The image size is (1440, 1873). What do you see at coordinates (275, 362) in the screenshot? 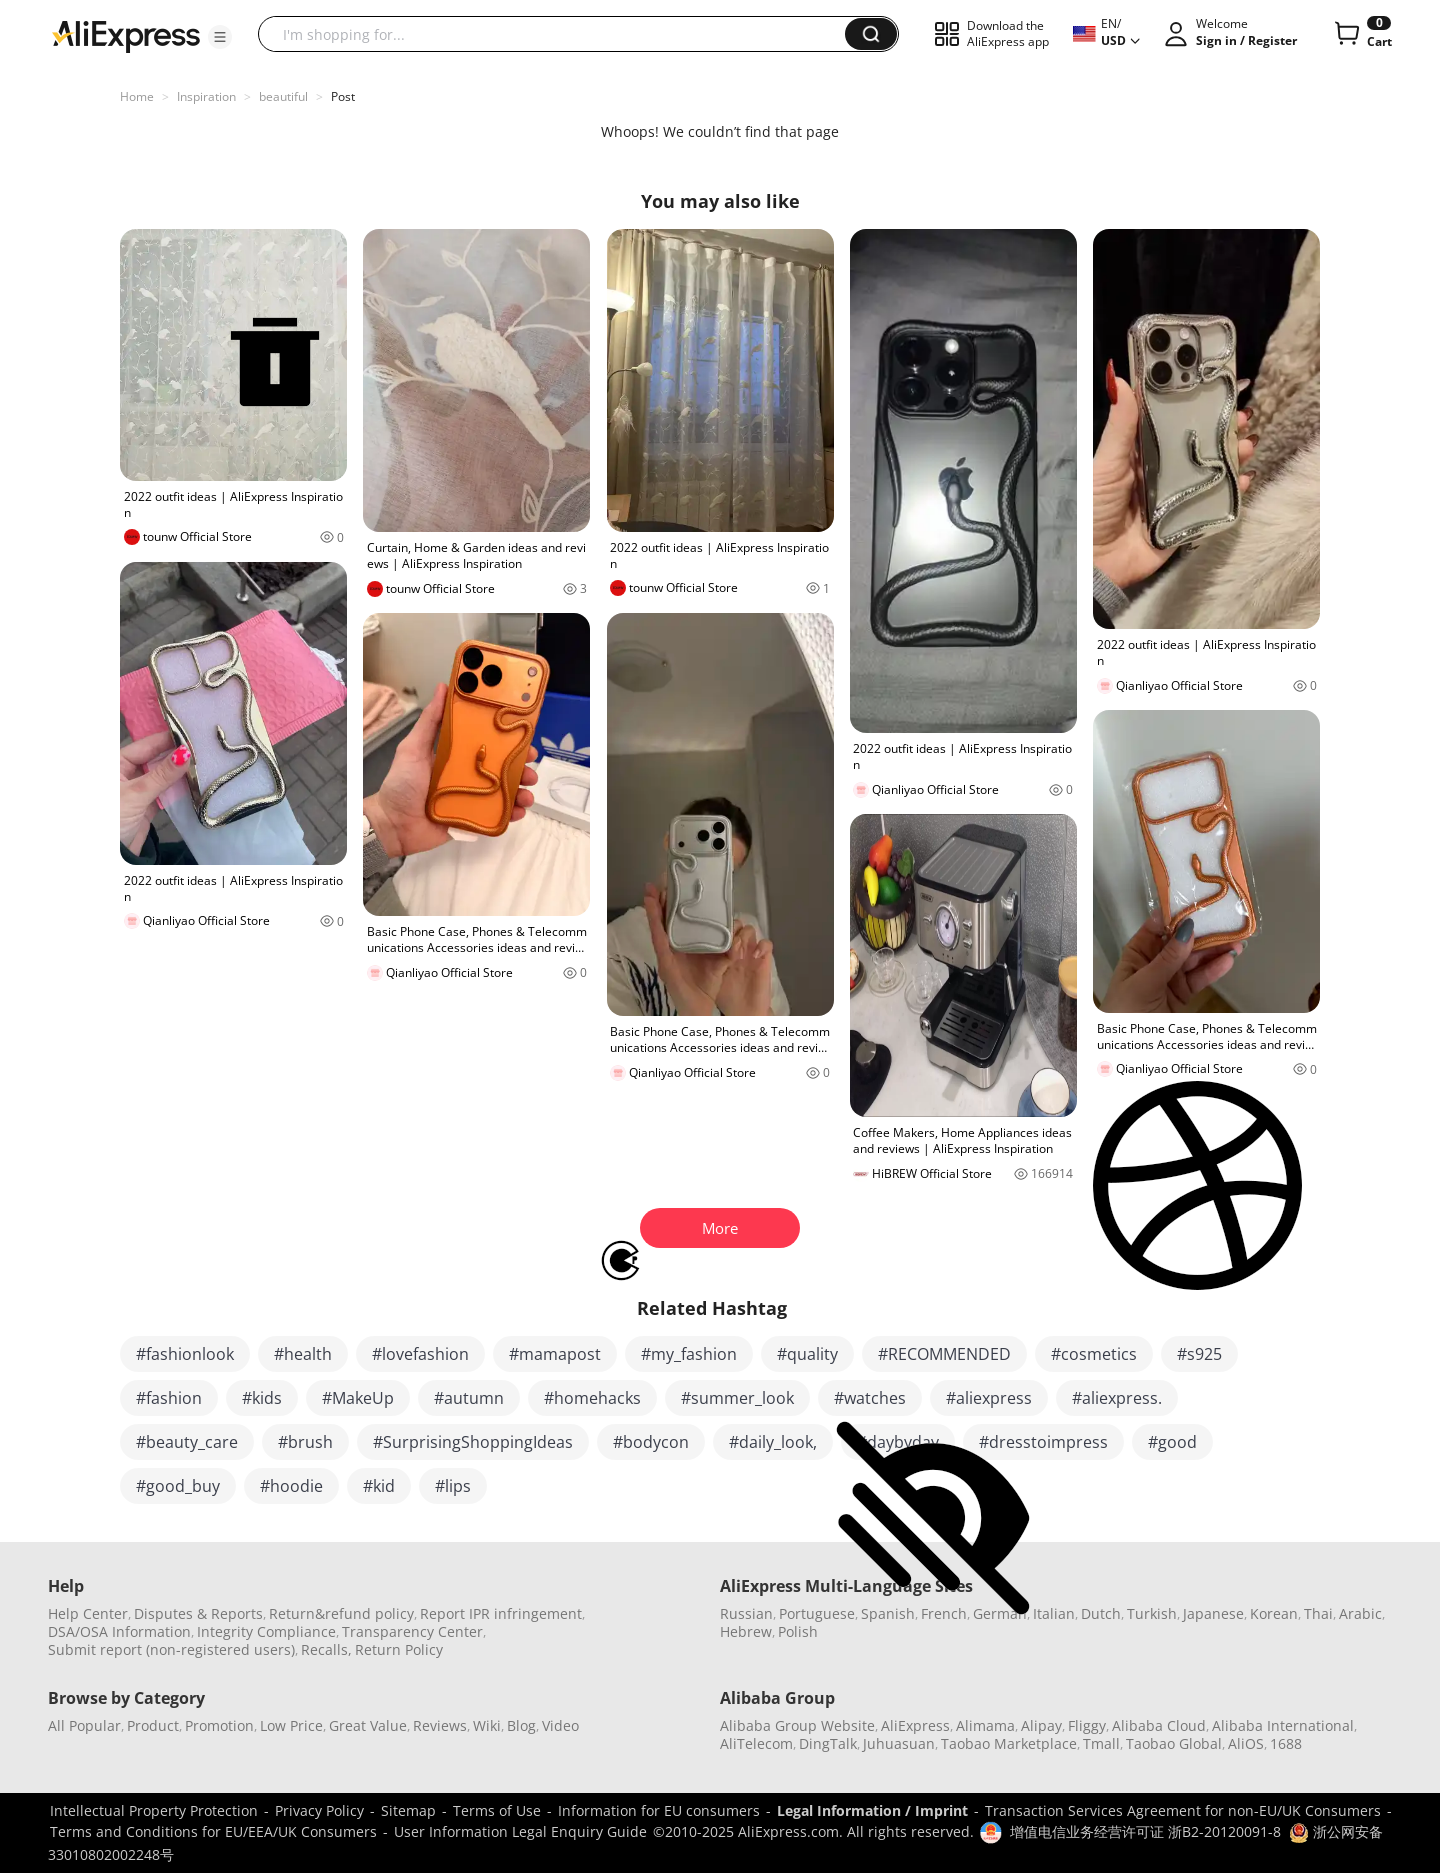
I see `delete selected item` at bounding box center [275, 362].